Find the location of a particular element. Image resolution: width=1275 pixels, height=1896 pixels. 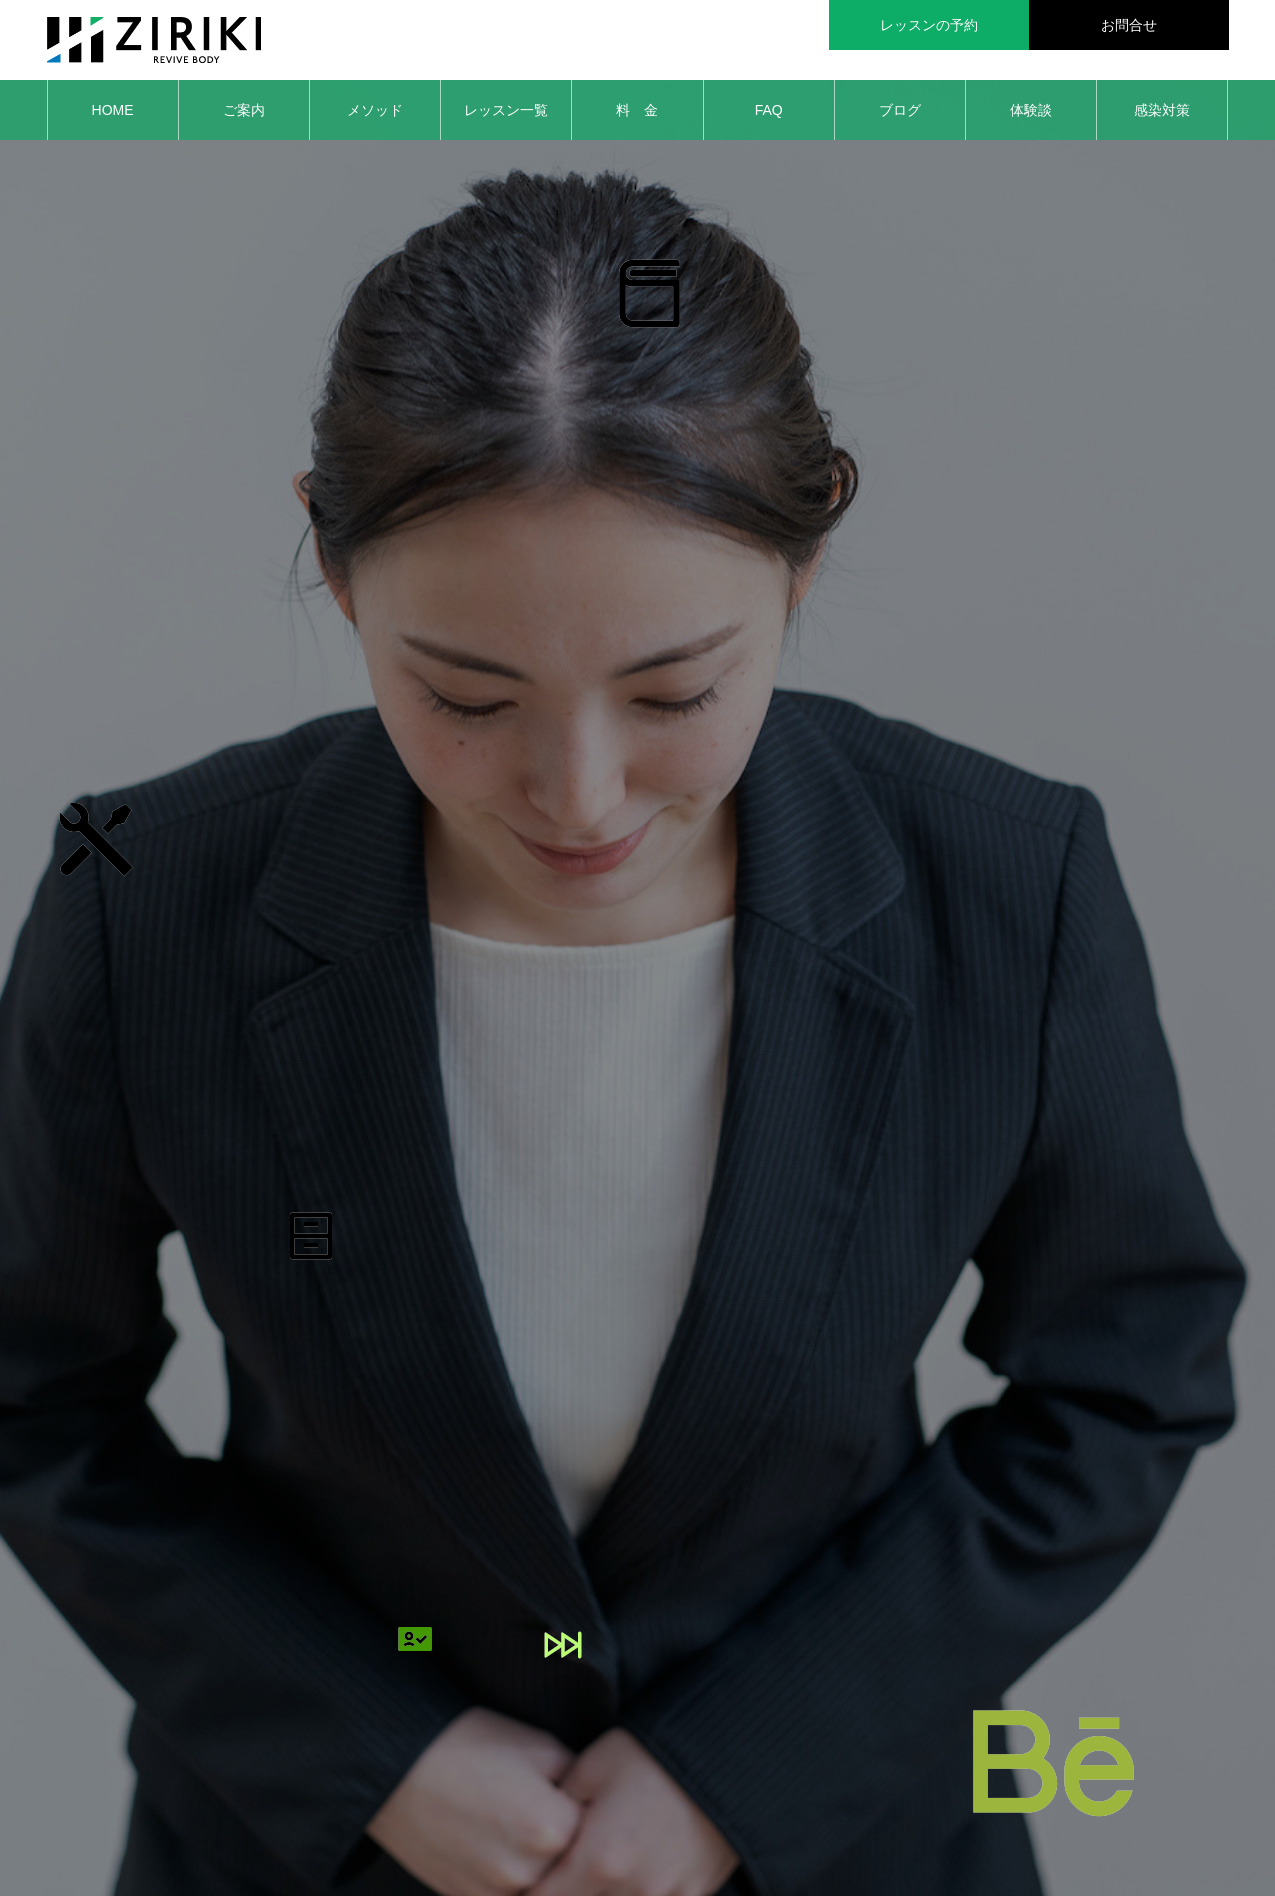

open library or book collection is located at coordinates (649, 293).